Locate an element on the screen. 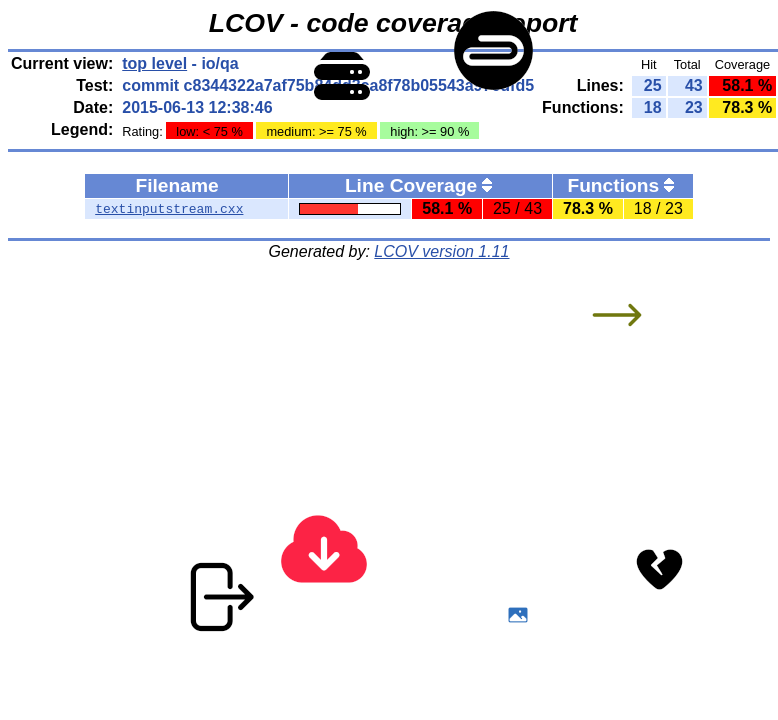  view server infrastructure is located at coordinates (342, 76).